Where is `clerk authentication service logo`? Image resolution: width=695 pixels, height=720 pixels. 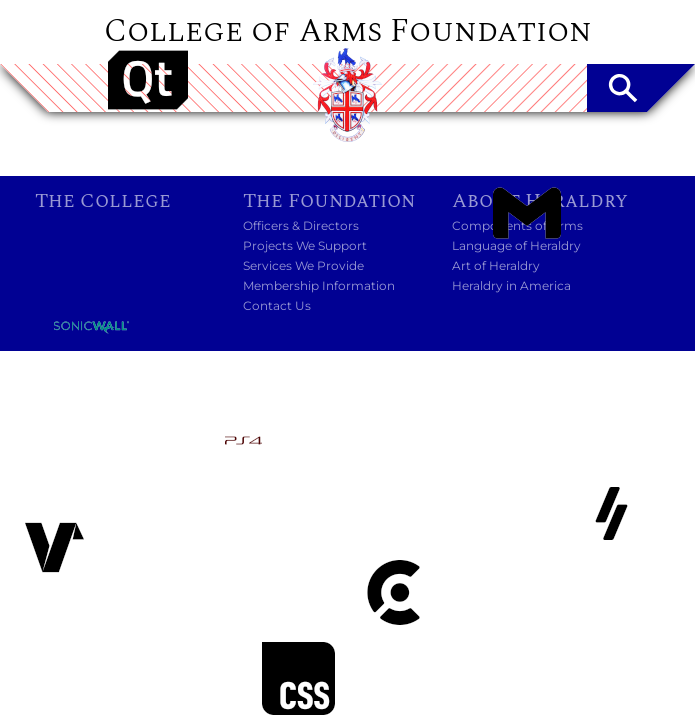 clerk authentication service logo is located at coordinates (393, 592).